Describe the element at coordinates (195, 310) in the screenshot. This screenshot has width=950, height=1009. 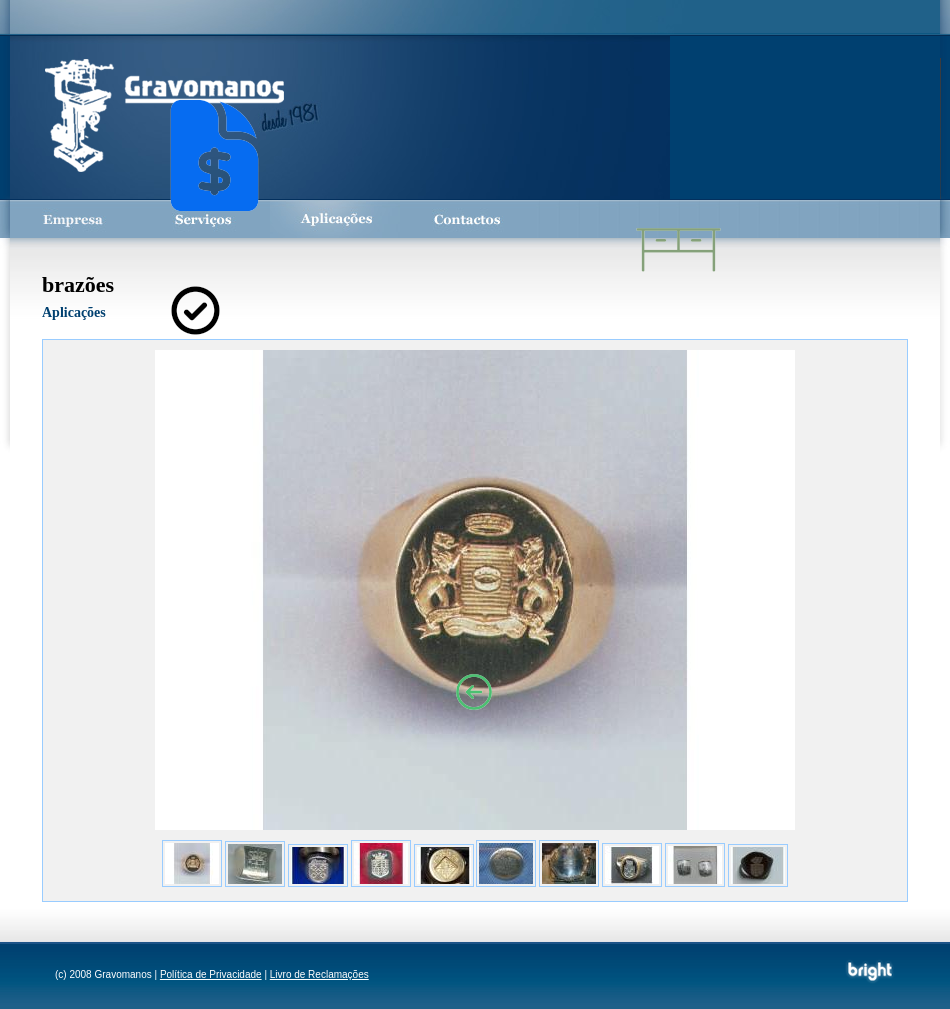
I see `confirms a successful action or completion` at that location.